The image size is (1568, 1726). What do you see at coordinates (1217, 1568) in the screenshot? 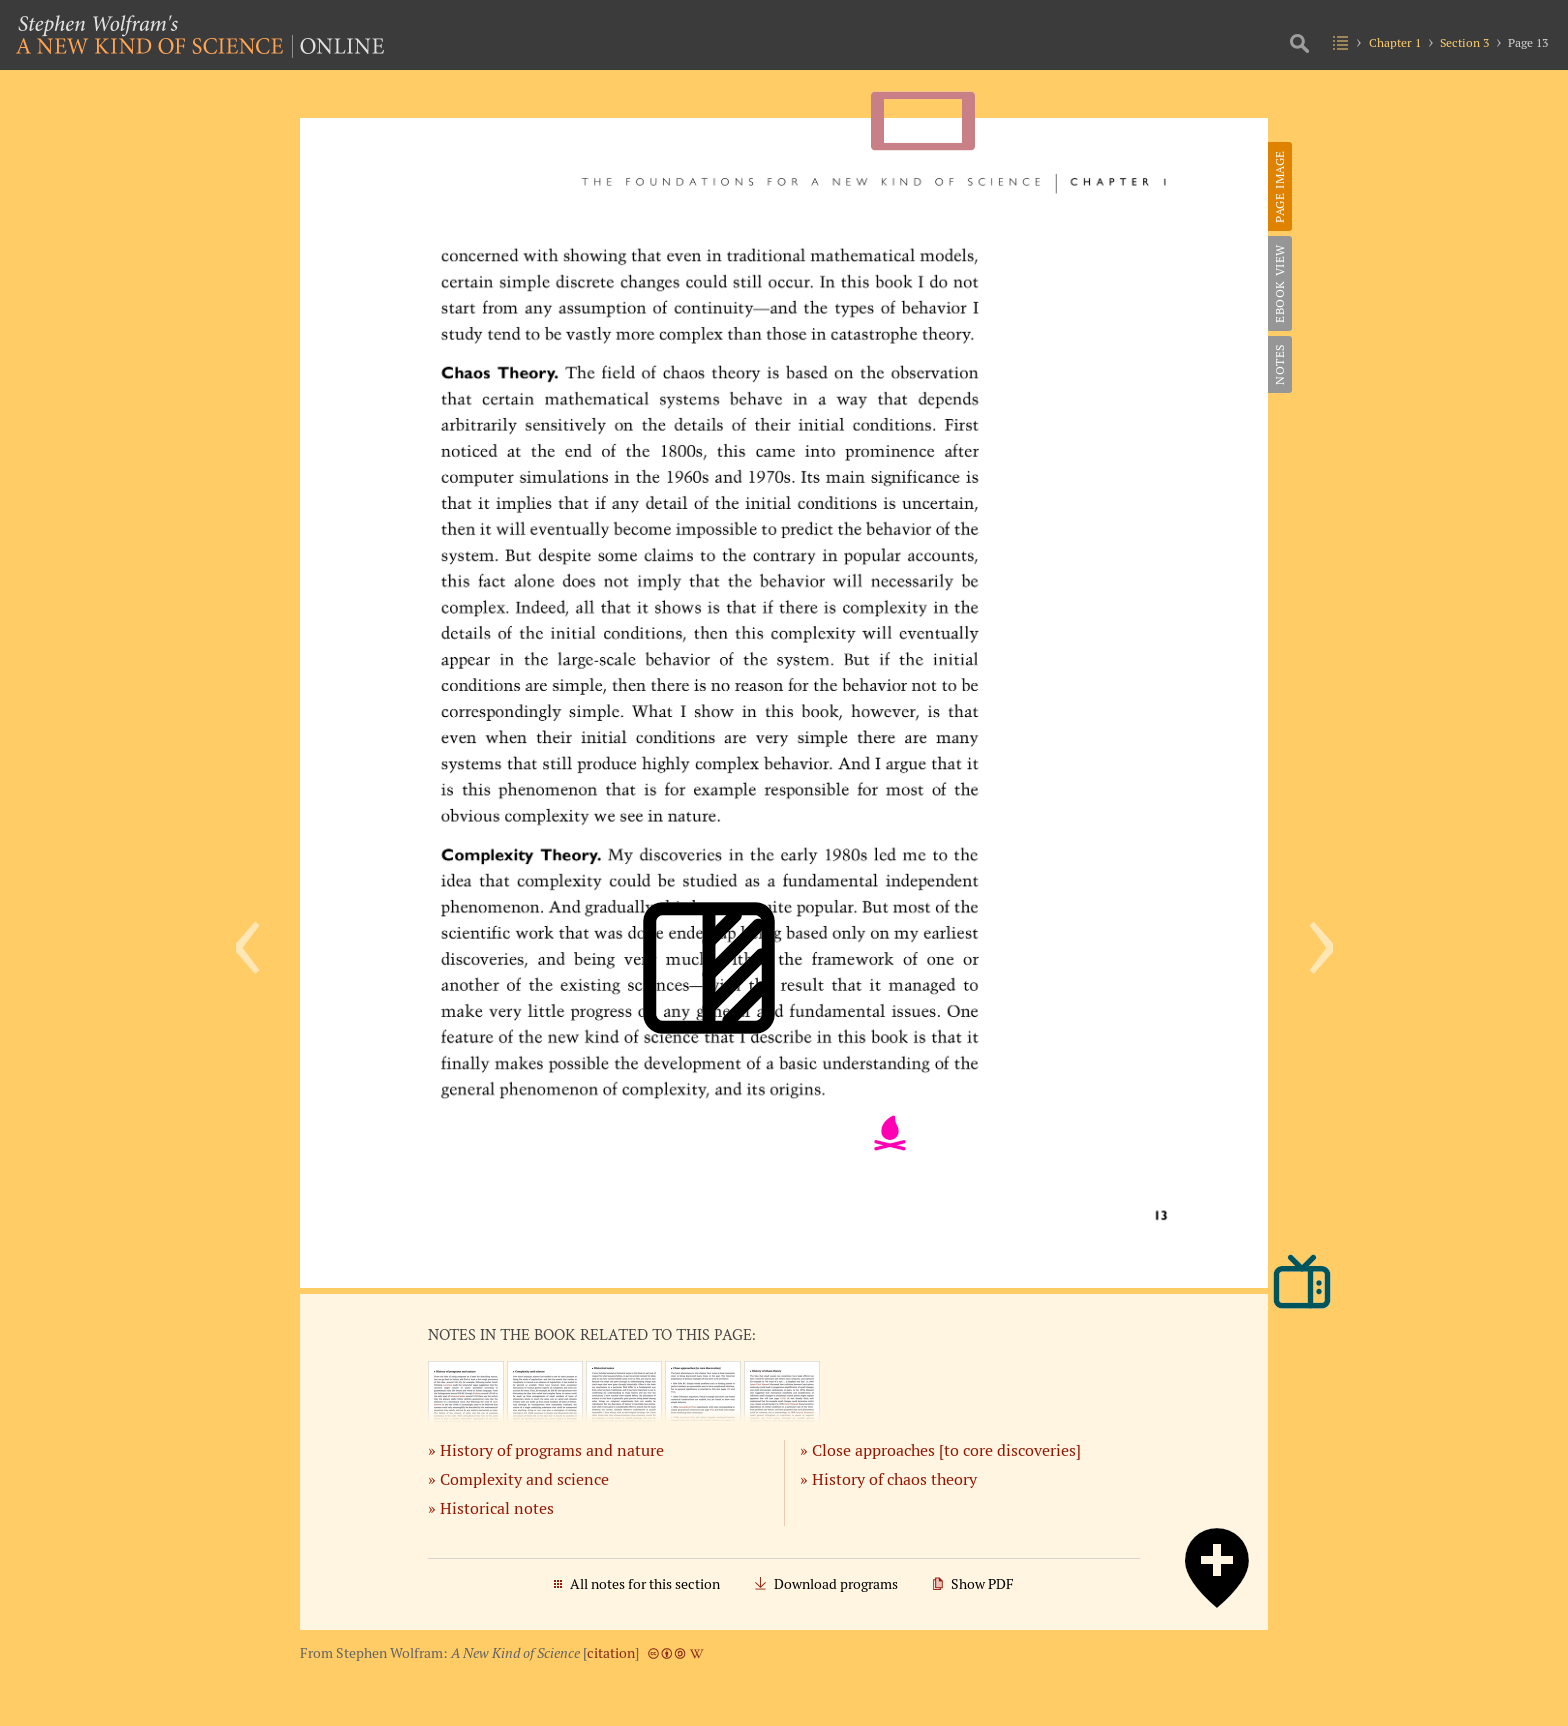
I see `add a new location pin` at bounding box center [1217, 1568].